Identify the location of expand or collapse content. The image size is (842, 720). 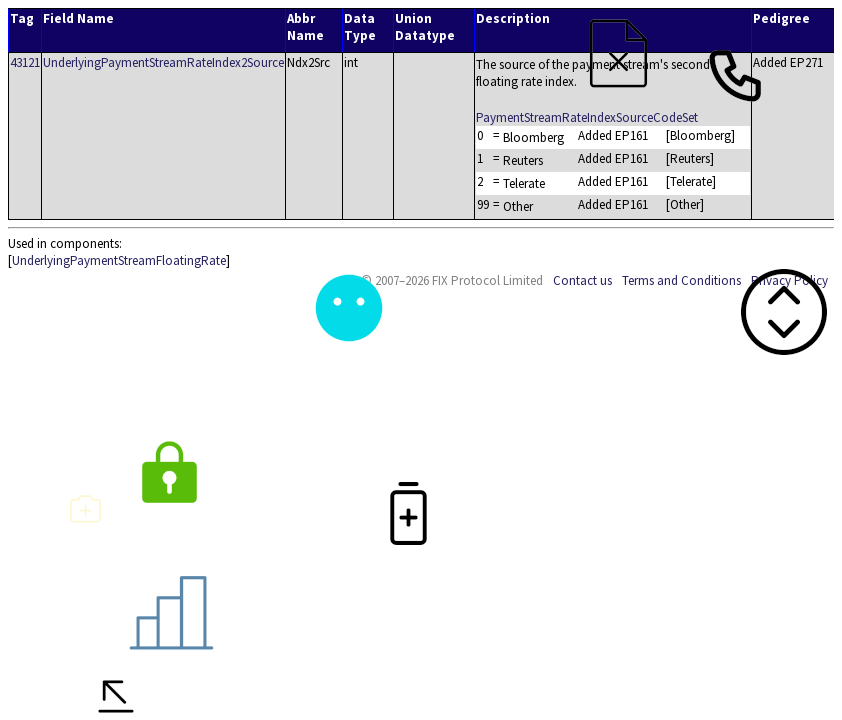
(784, 312).